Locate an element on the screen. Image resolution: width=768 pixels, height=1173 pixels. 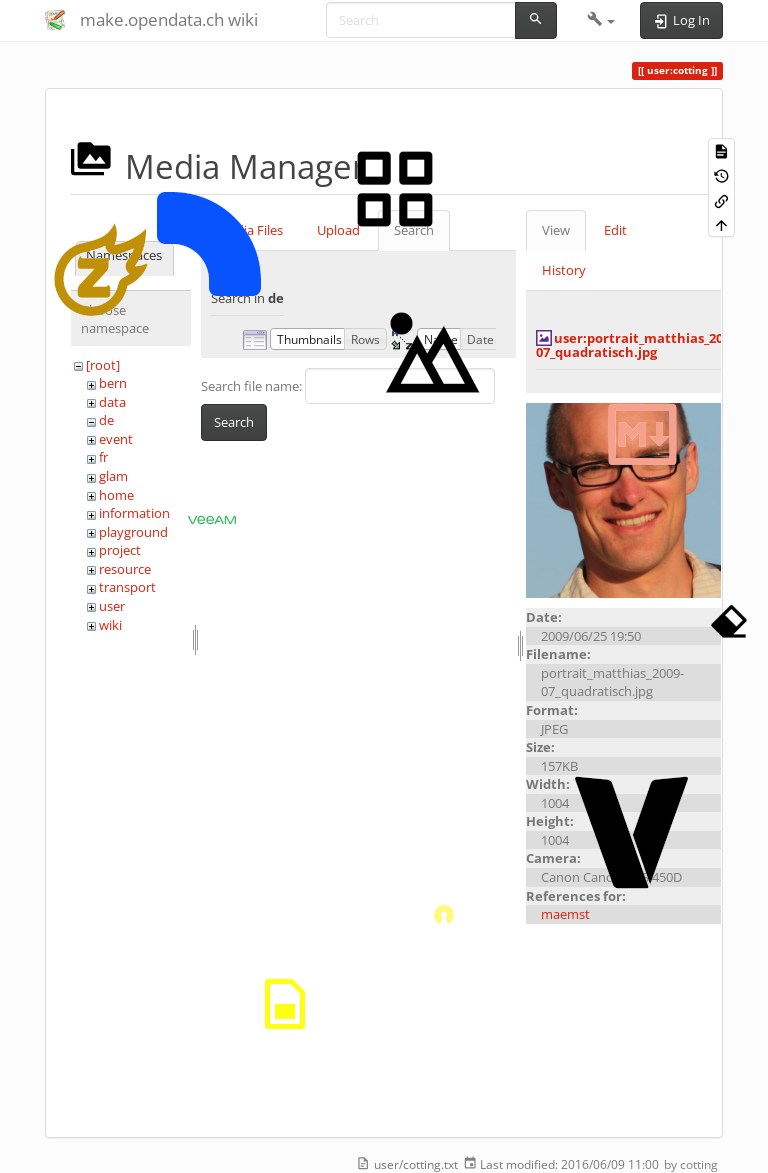
indicates markdown formatting is available is located at coordinates (642, 434).